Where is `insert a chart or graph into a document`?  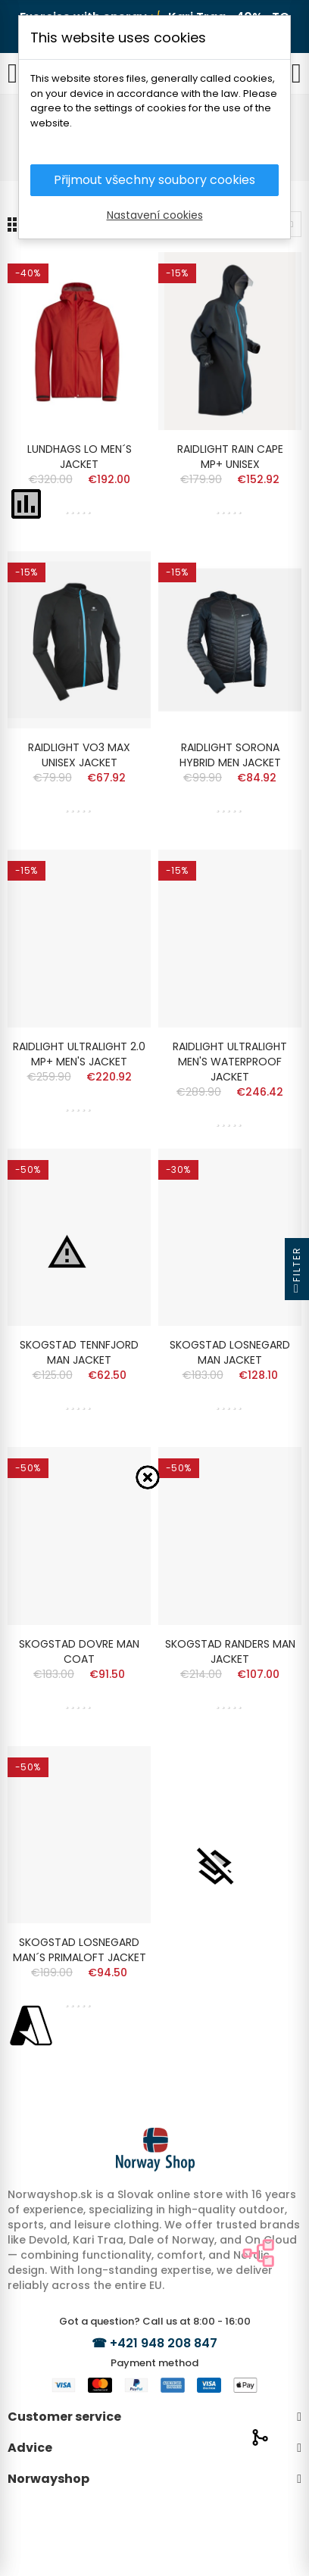
insert a chart or graph into a document is located at coordinates (26, 504).